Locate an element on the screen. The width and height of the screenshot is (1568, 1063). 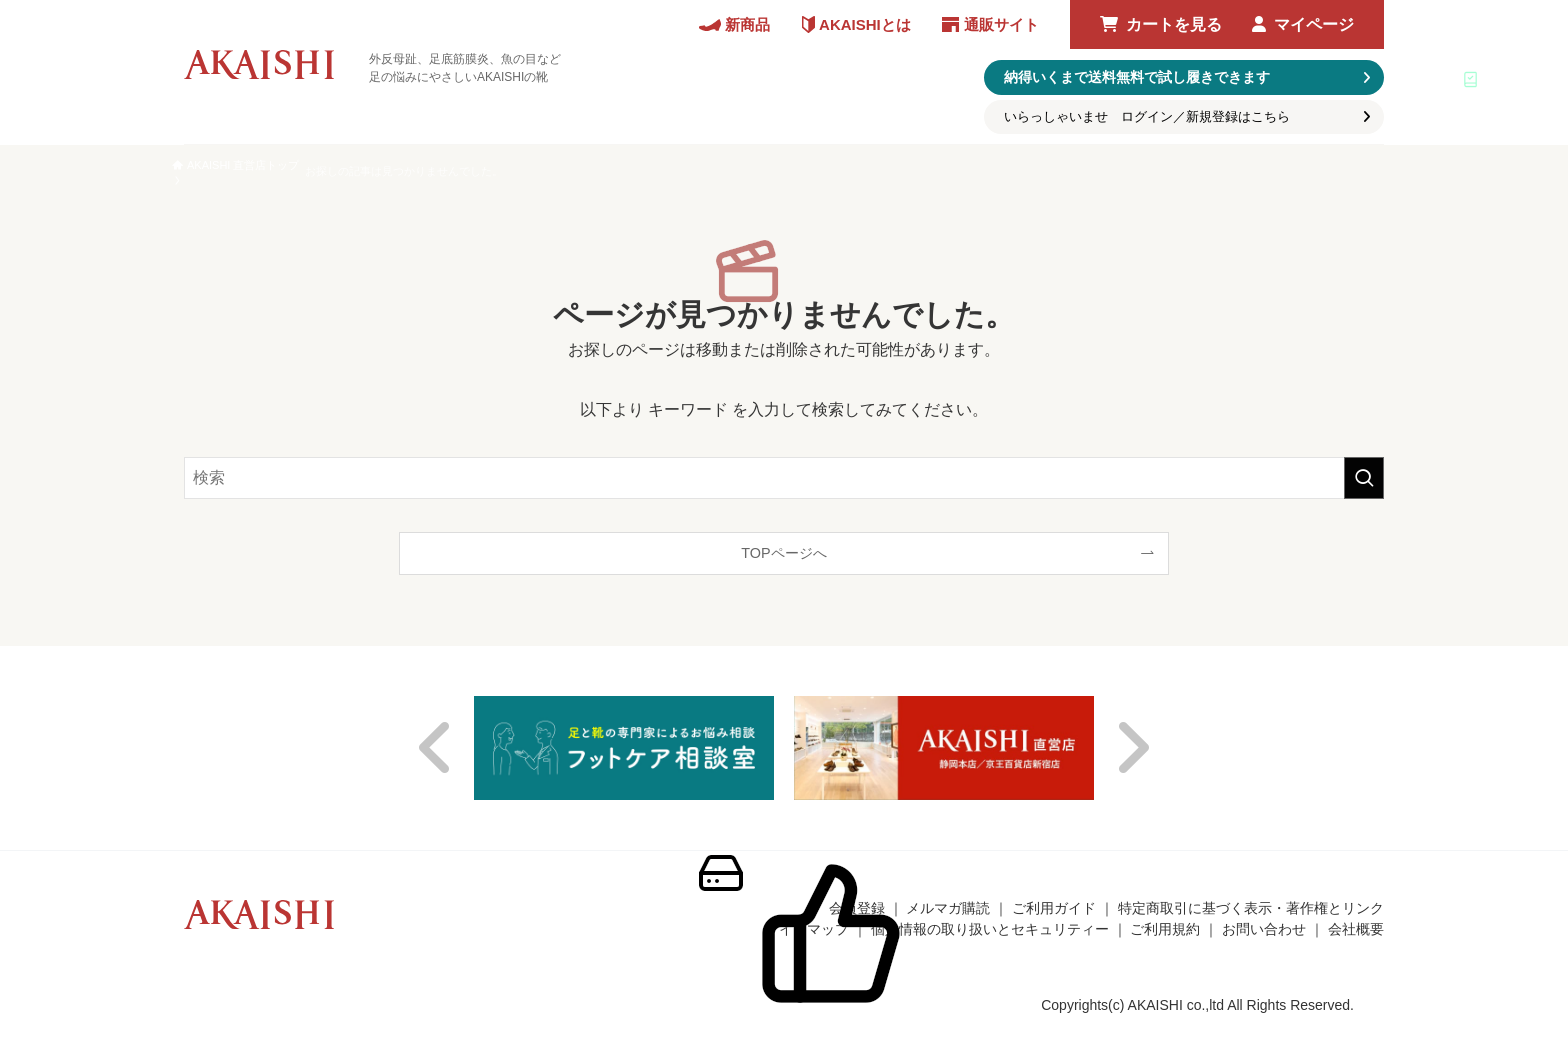
like or approve content is located at coordinates (831, 933).